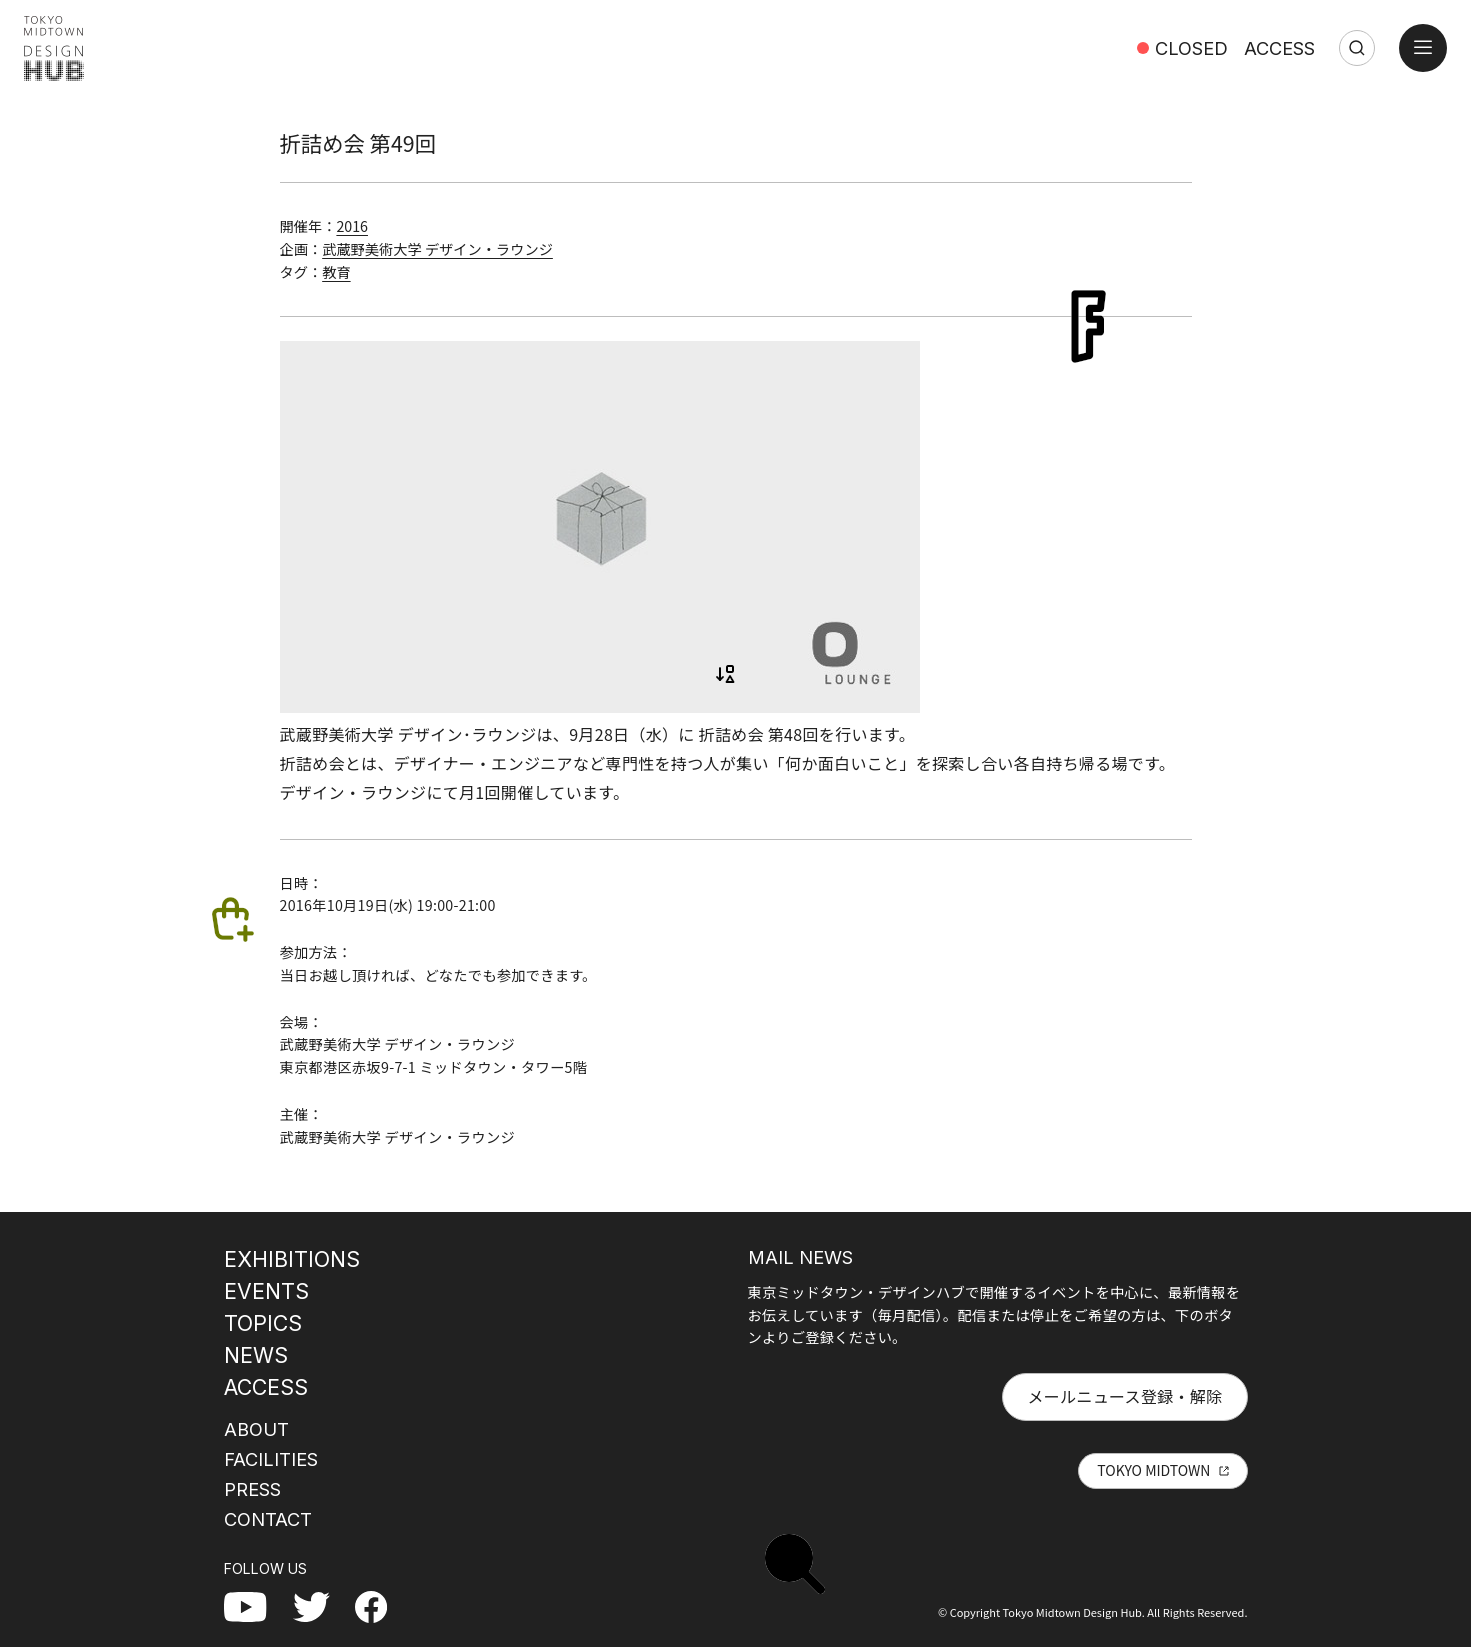  Describe the element at coordinates (795, 1564) in the screenshot. I see `search or find content` at that location.